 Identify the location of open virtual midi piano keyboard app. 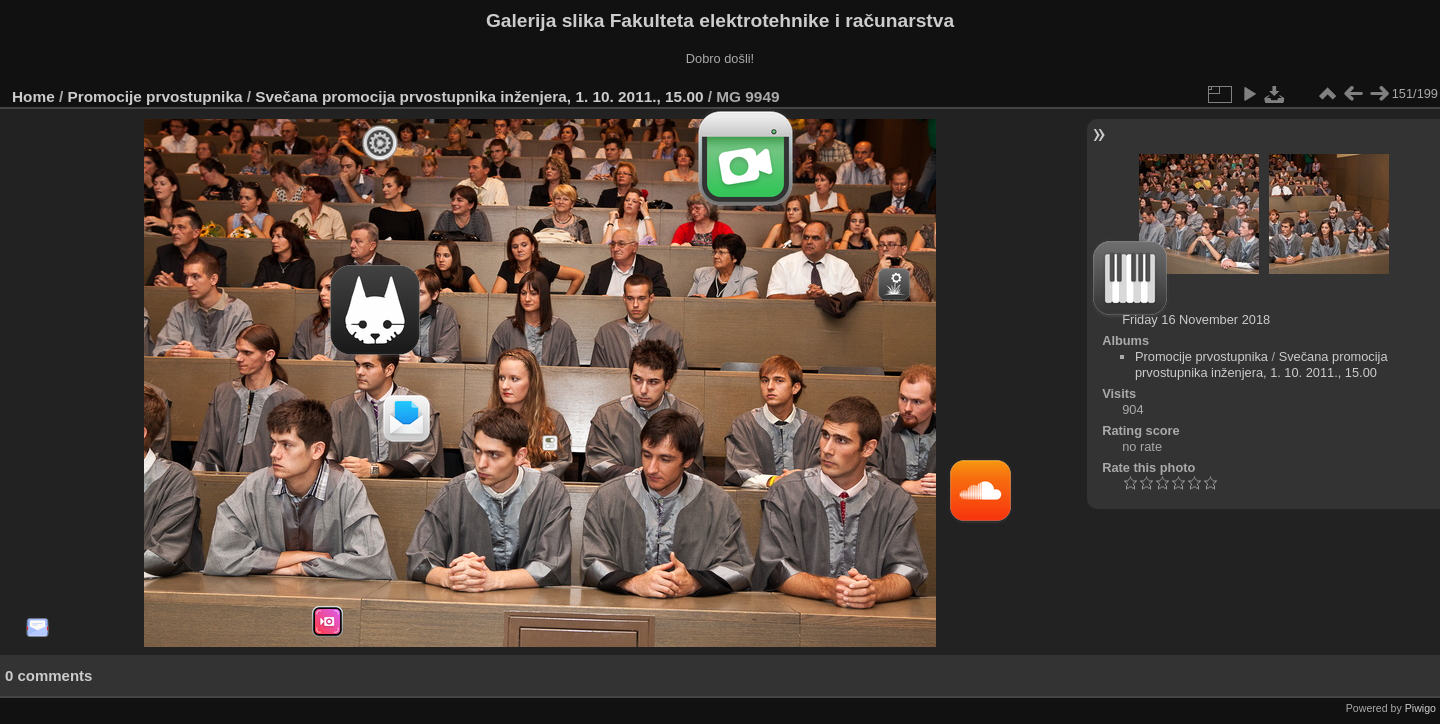
(1130, 278).